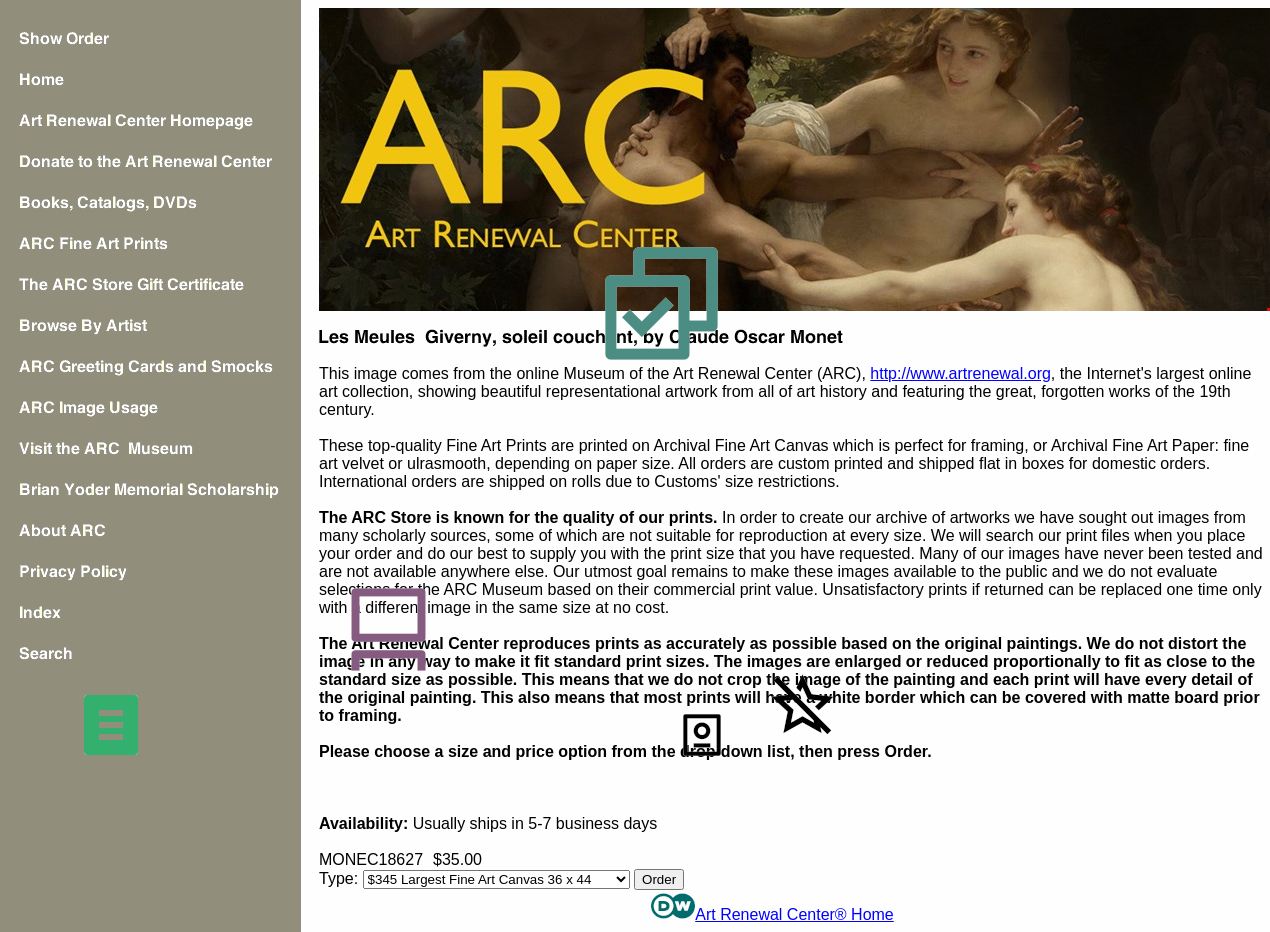 Image resolution: width=1270 pixels, height=932 pixels. Describe the element at coordinates (702, 735) in the screenshot. I see `view passport or travel document details` at that location.